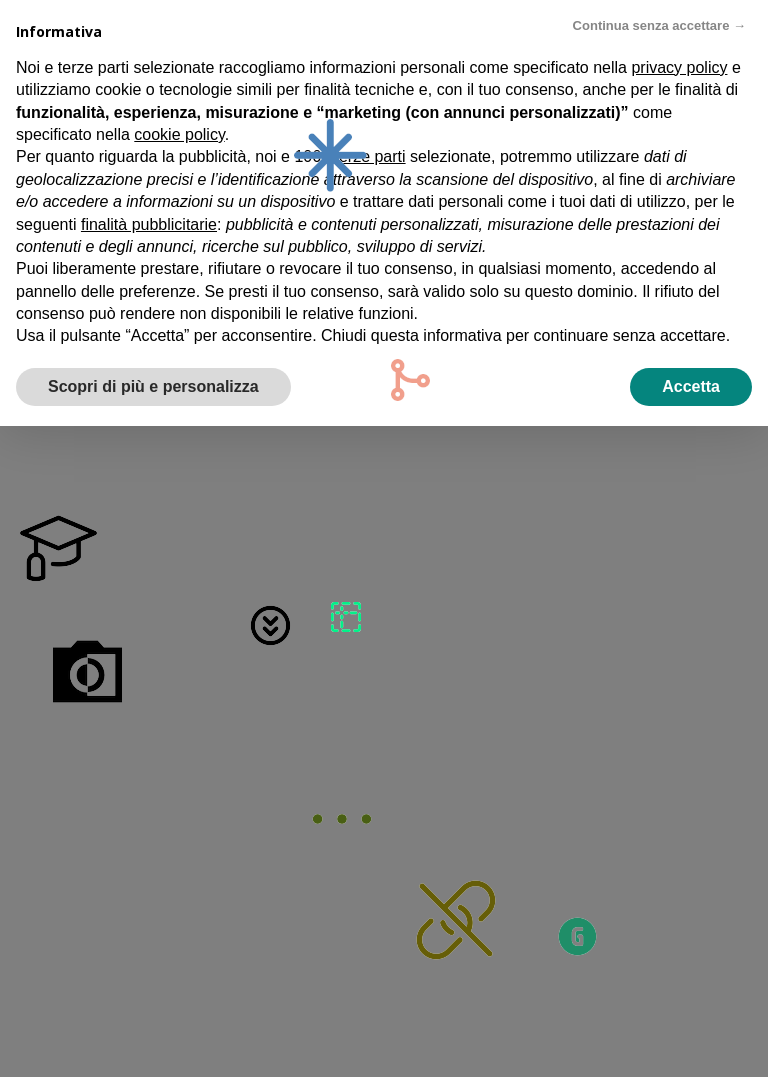 The width and height of the screenshot is (768, 1077). I want to click on apply black and white filter to photo, so click(87, 671).